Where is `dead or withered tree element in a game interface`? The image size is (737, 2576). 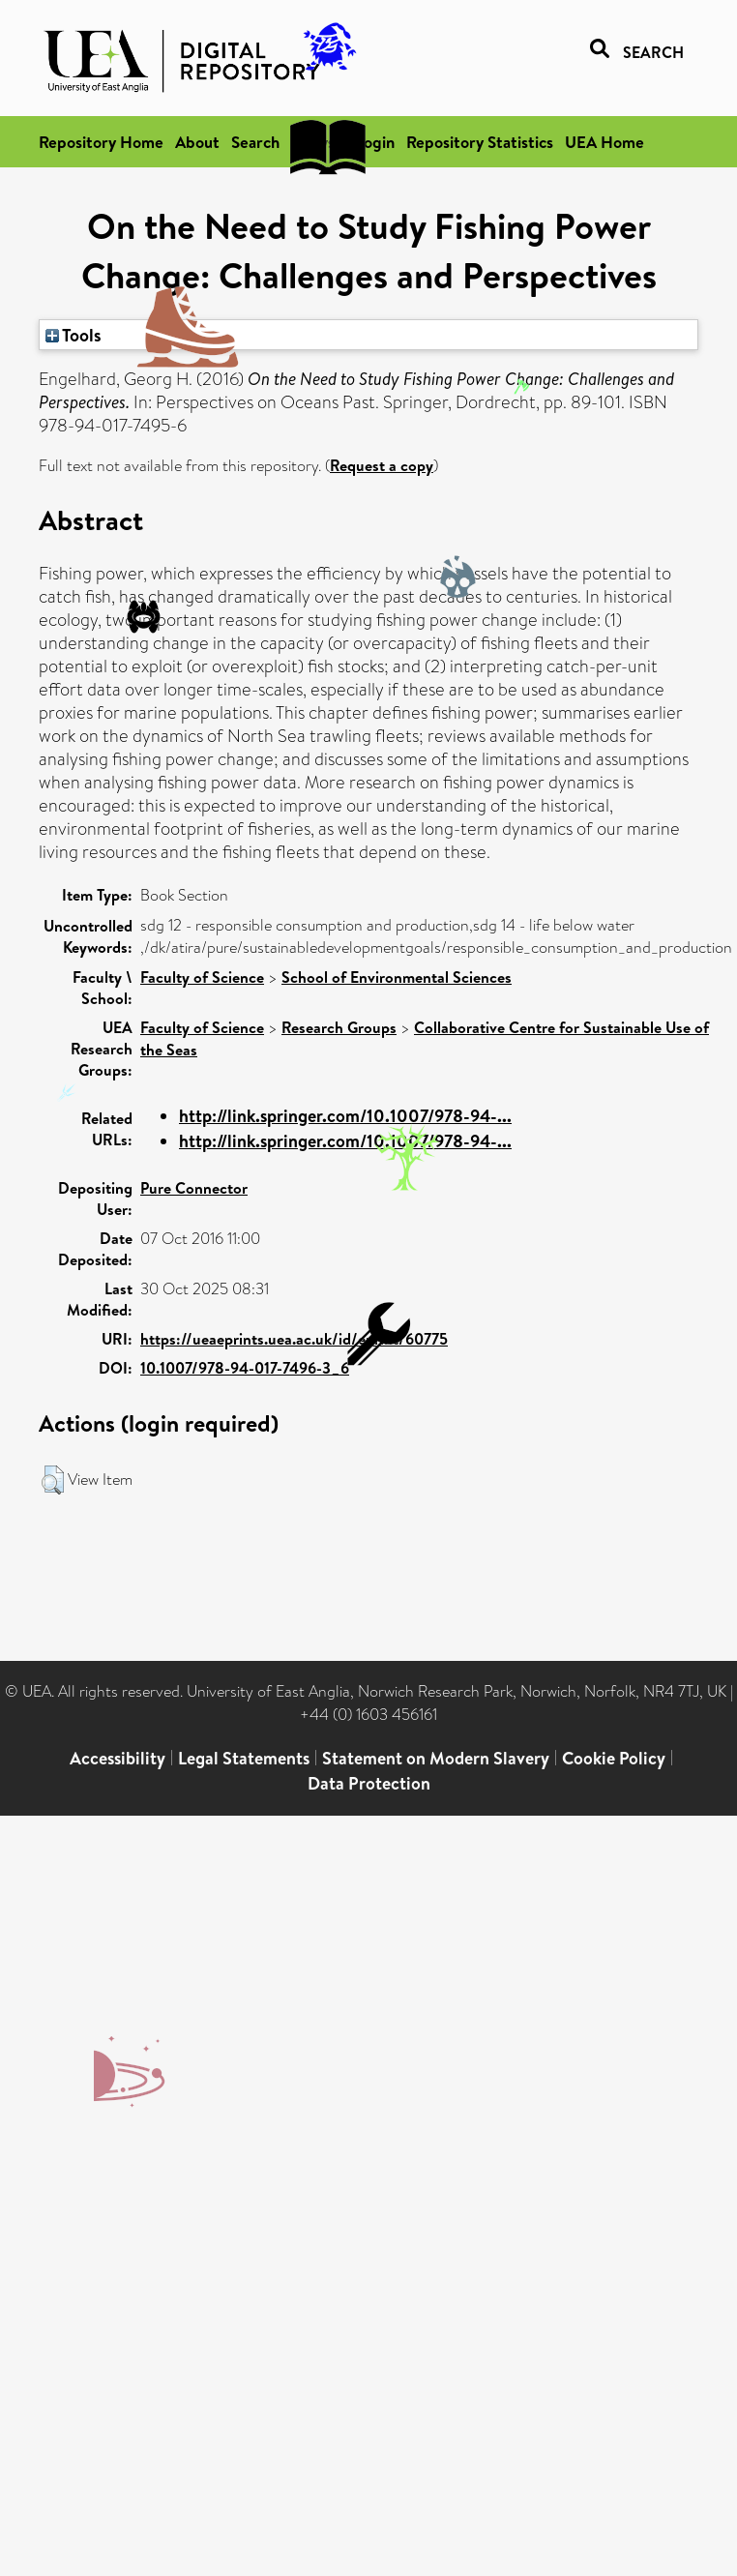
dead or withered tree element in a game interface is located at coordinates (406, 1157).